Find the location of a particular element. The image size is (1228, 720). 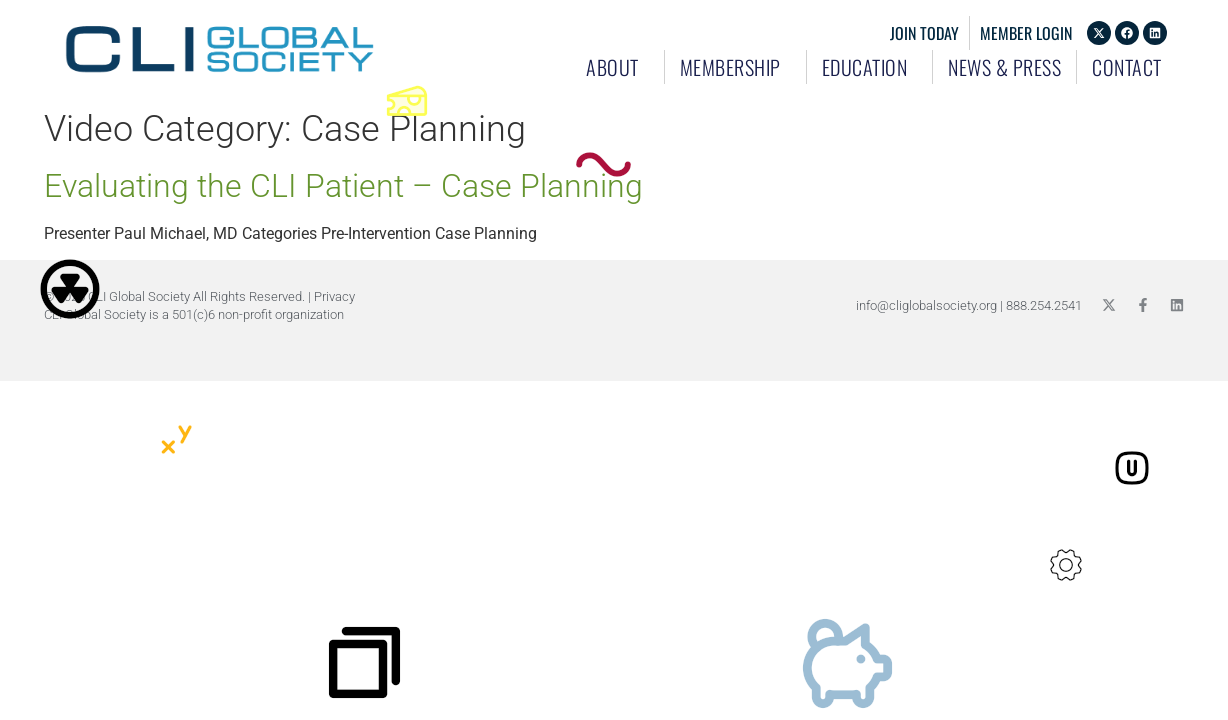

indicates a fallout shelter or radiation safety location is located at coordinates (70, 289).